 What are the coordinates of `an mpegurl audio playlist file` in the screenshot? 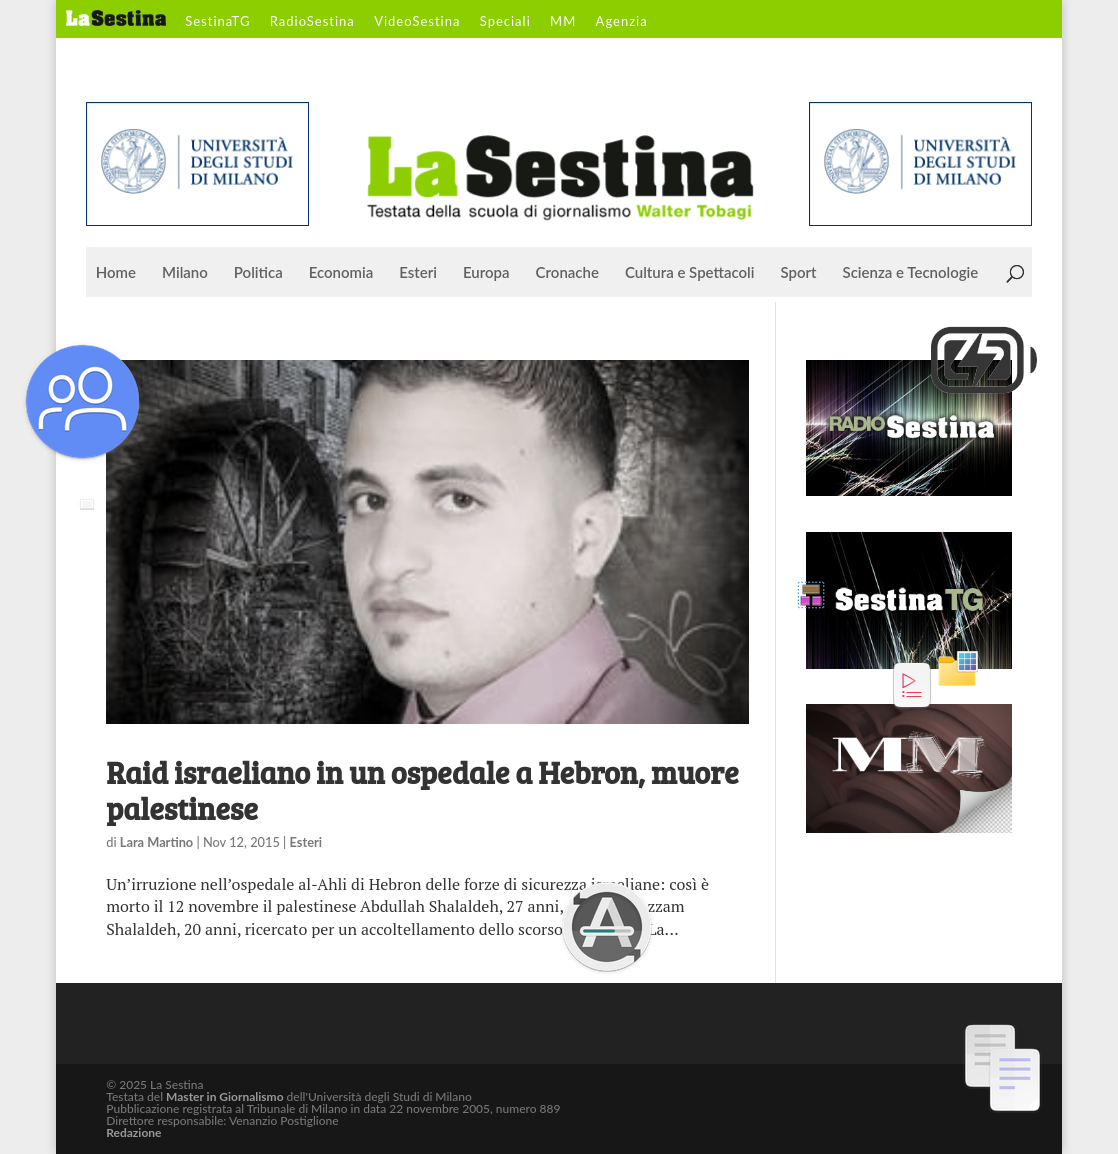 It's located at (912, 685).